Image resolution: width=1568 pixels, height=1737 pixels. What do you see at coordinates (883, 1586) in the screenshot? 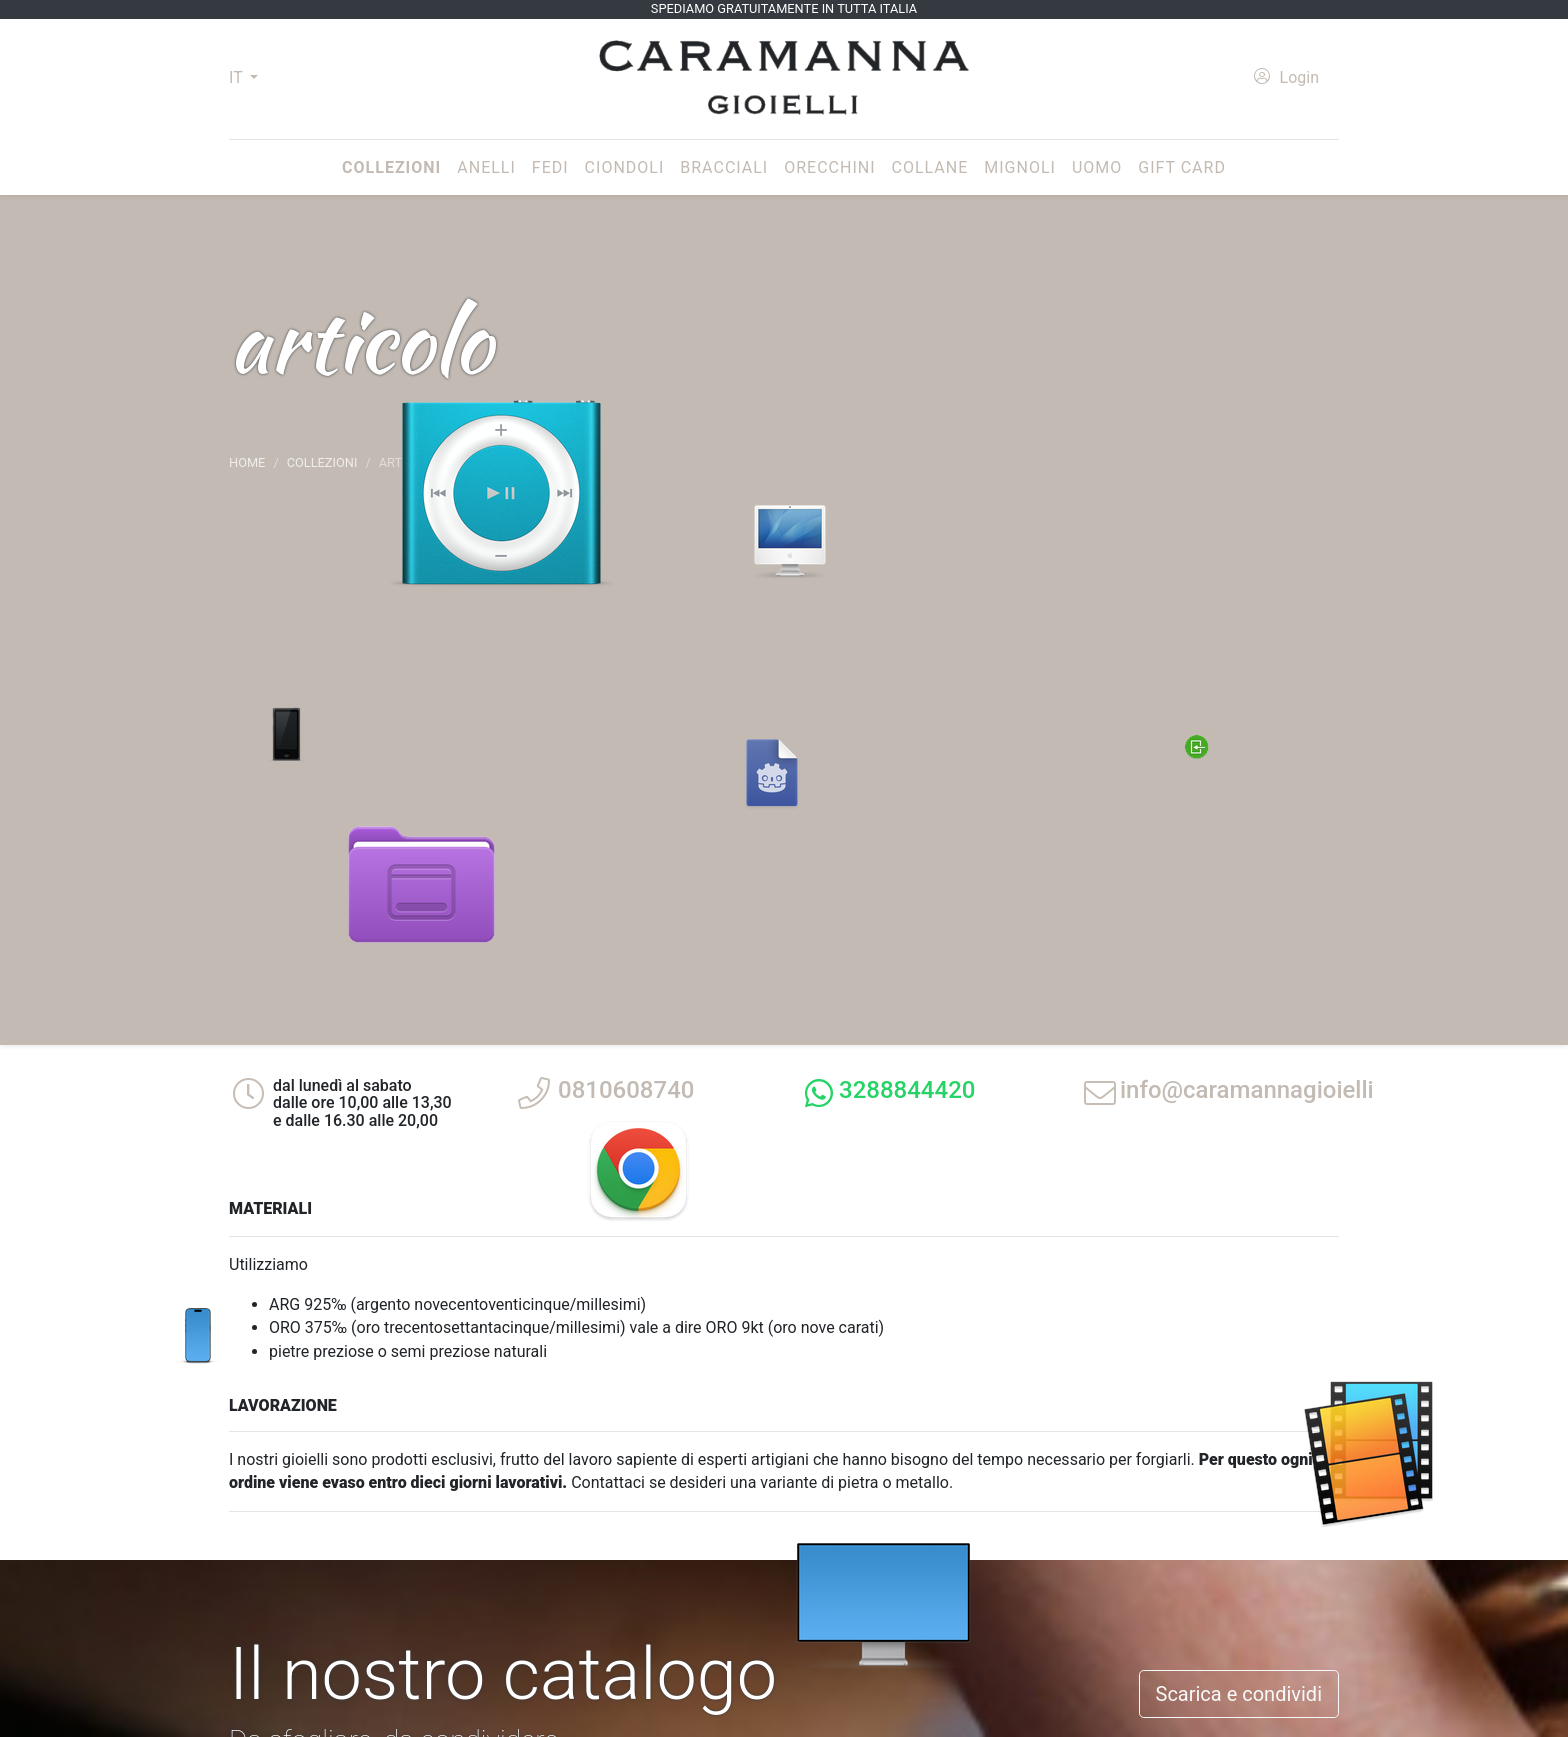
I see `apple pro display xdr monitor` at bounding box center [883, 1586].